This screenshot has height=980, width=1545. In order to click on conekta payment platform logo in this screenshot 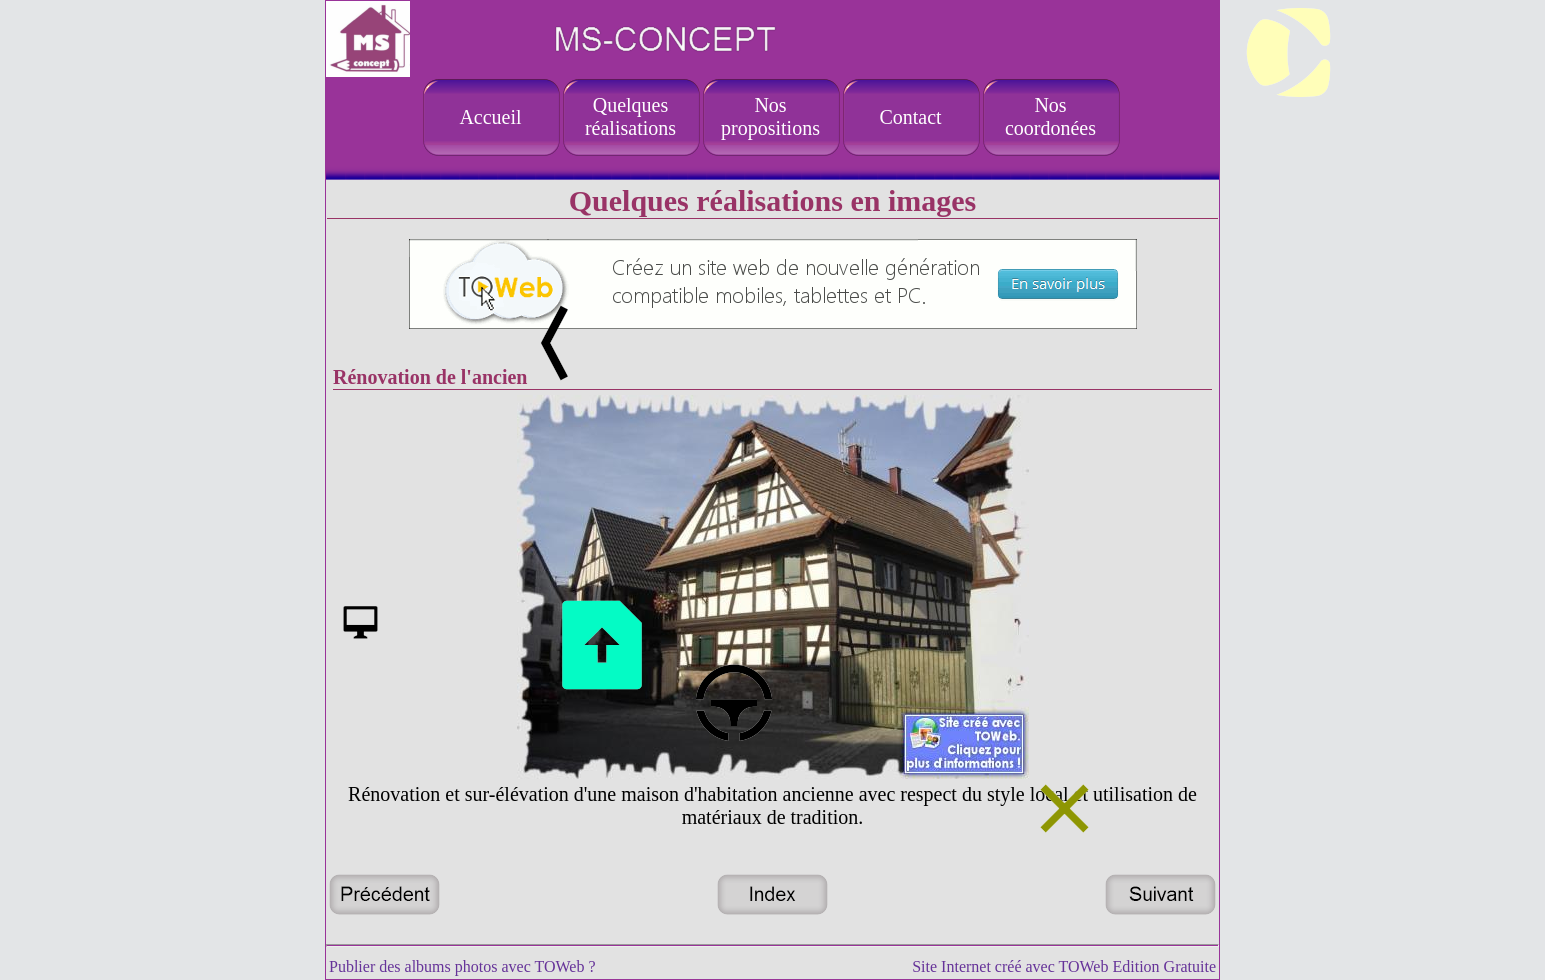, I will do `click(1288, 52)`.